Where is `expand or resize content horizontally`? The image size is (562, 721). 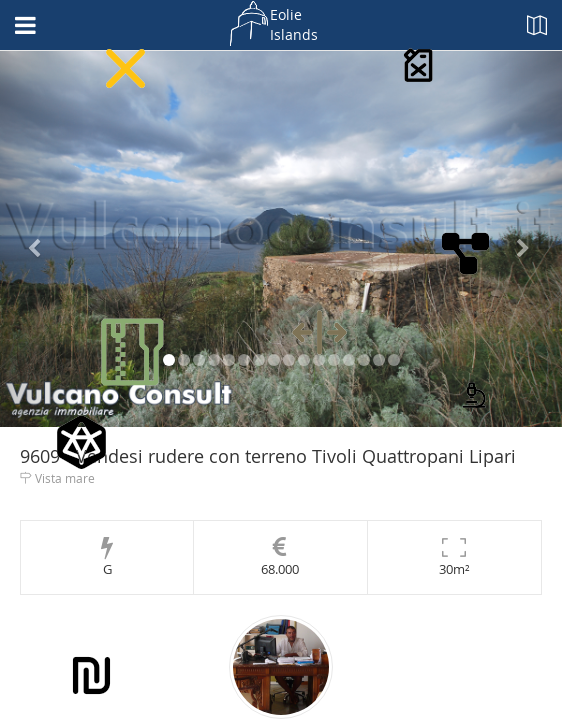 expand or resize content horizontally is located at coordinates (319, 332).